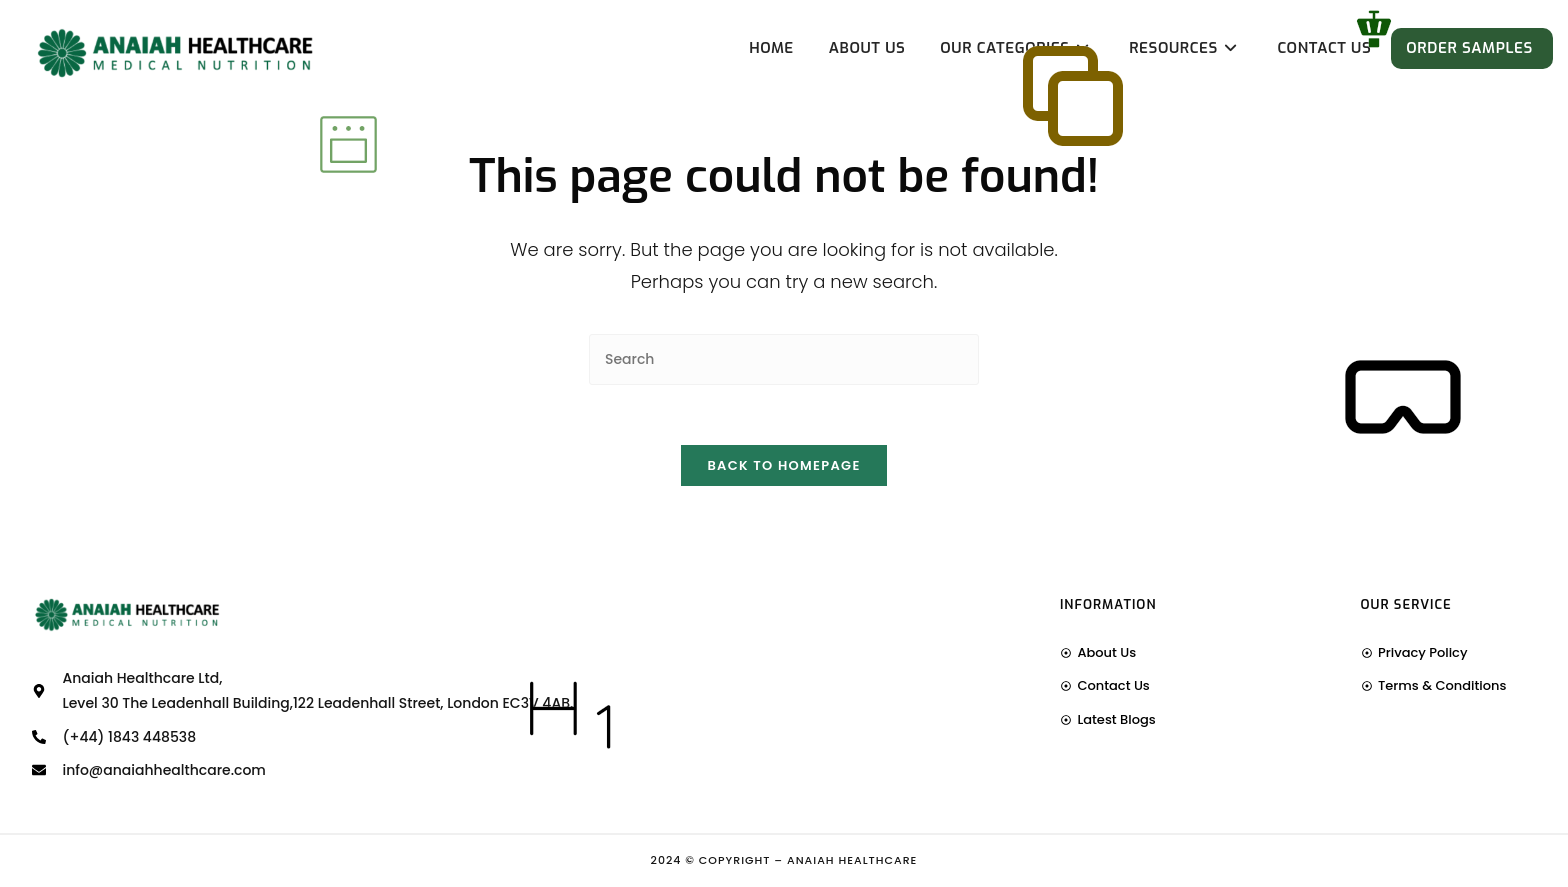 The image size is (1568, 887). I want to click on access virtual reality or VR mode, so click(1403, 397).